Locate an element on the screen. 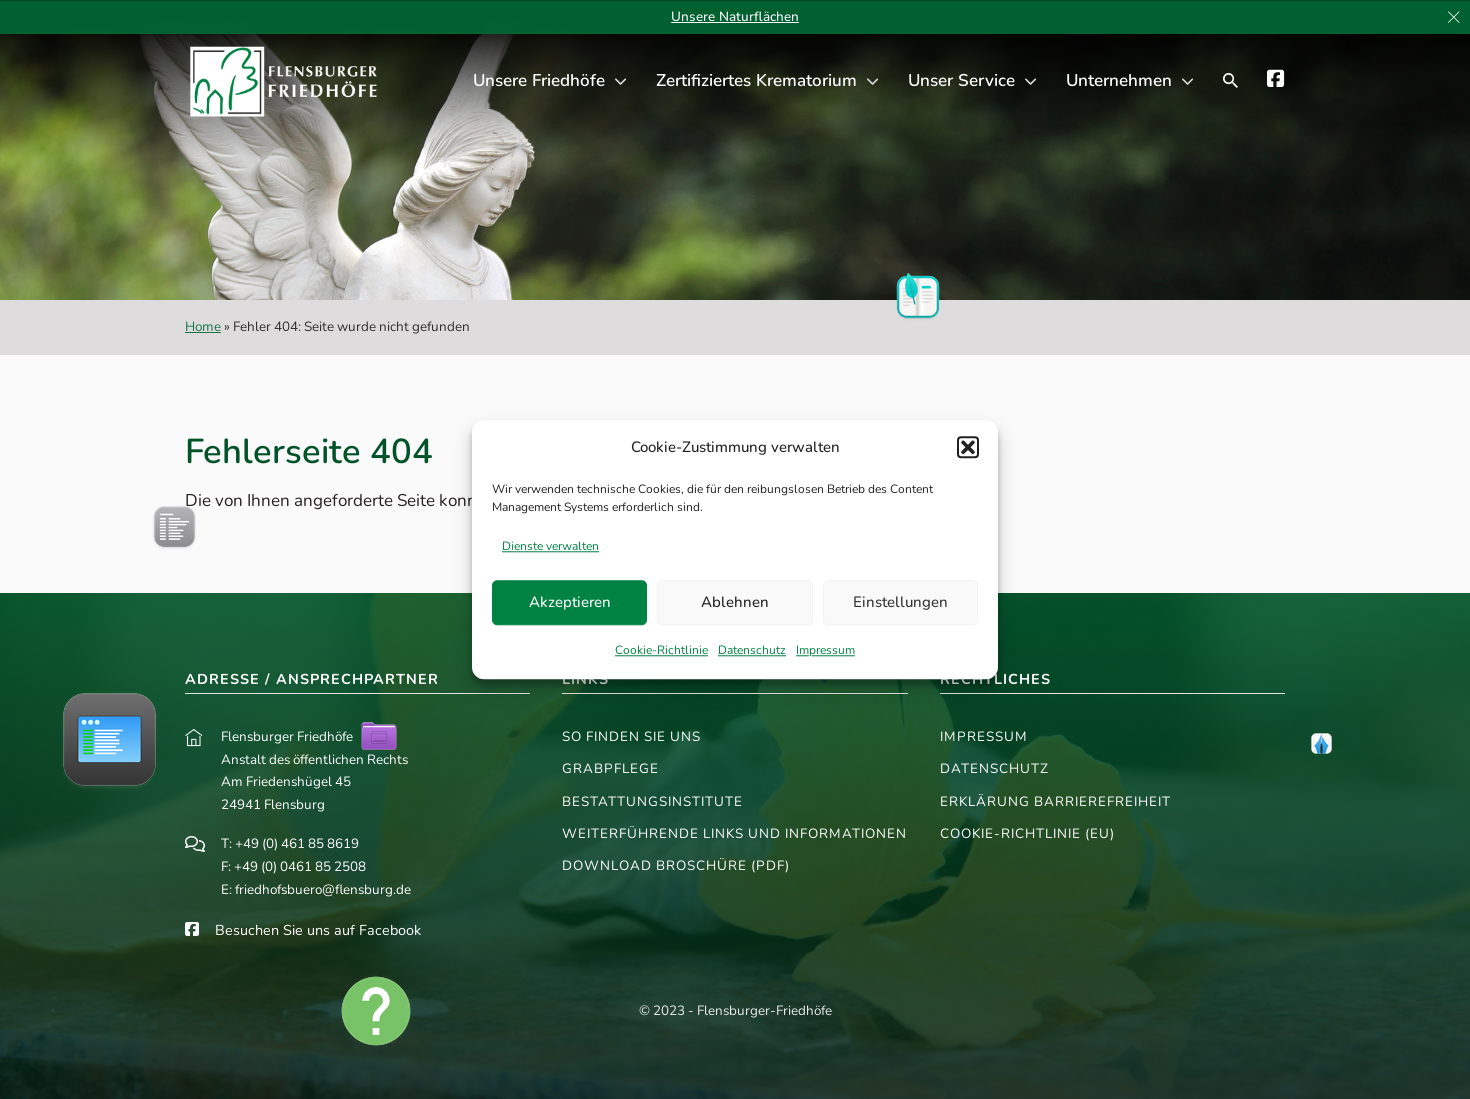 The height and width of the screenshot is (1099, 1470). open desktop folder is located at coordinates (379, 736).